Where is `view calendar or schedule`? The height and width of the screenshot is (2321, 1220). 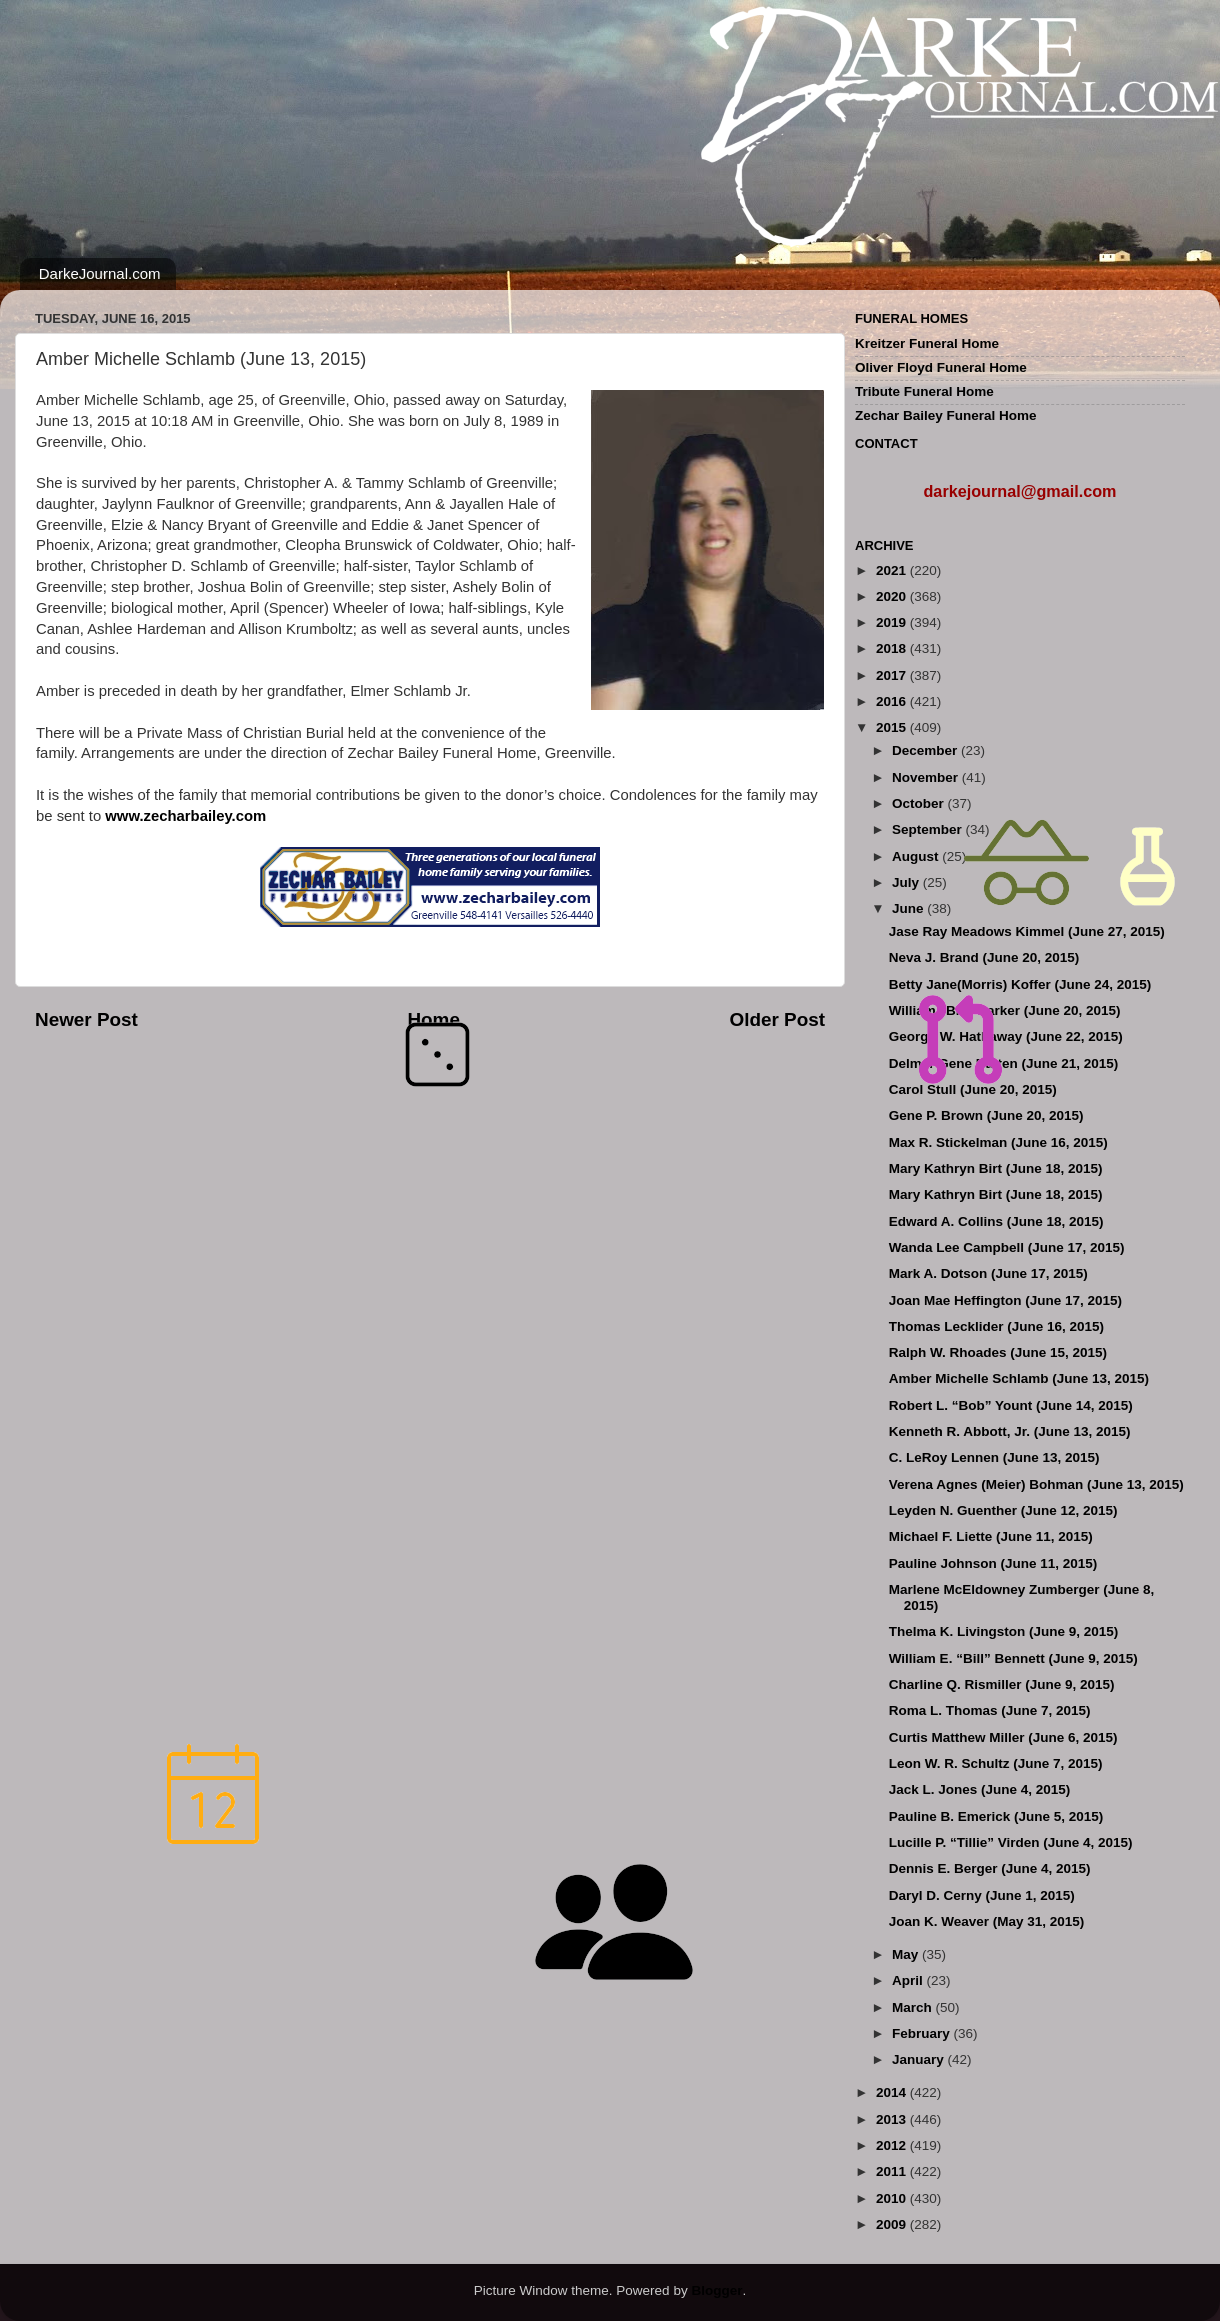
view calendar or schedule is located at coordinates (213, 1798).